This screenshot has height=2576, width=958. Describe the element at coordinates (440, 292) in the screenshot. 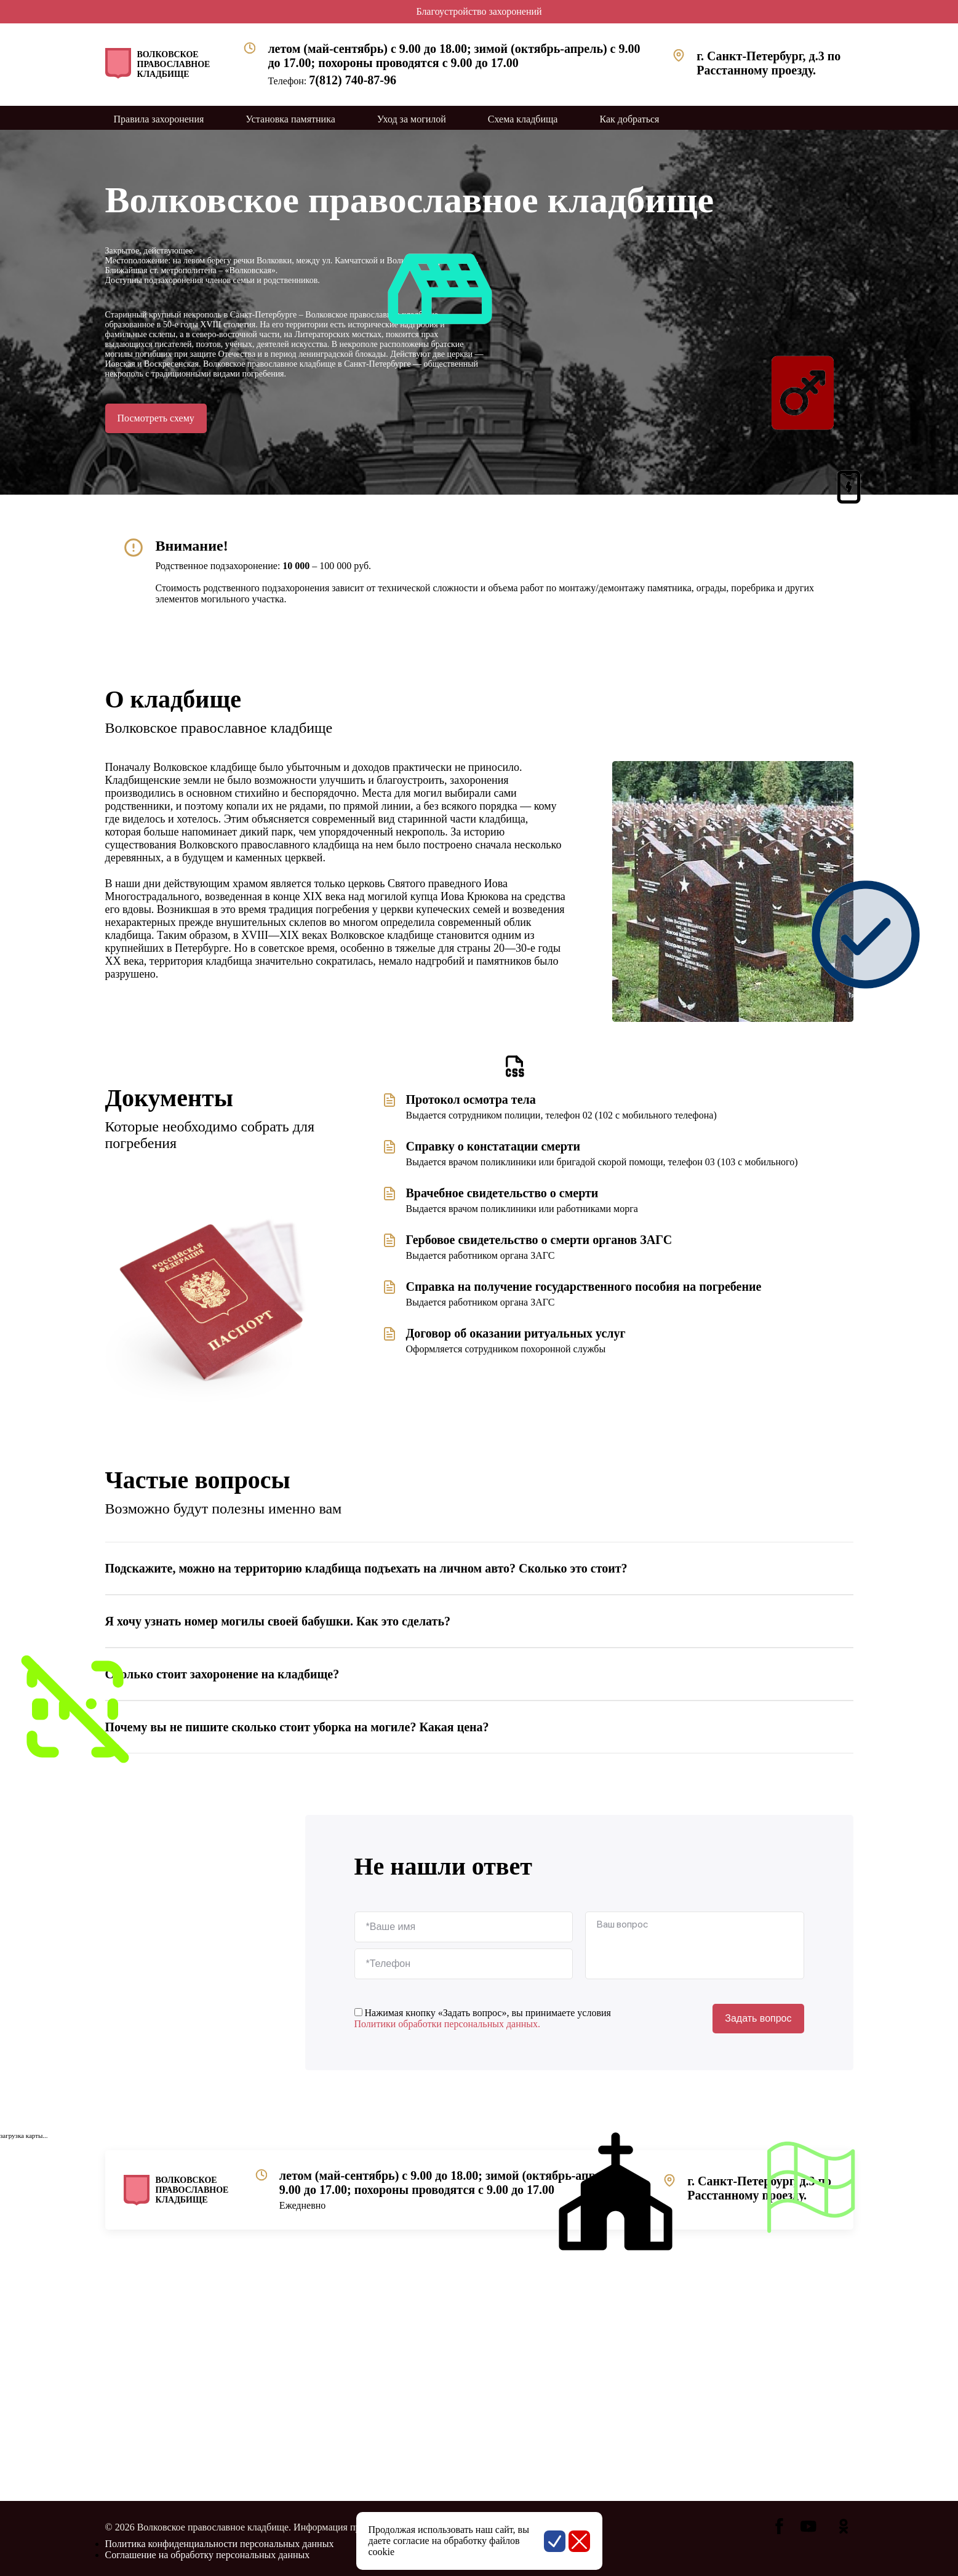

I see `access solar energy or roof panel settings` at that location.